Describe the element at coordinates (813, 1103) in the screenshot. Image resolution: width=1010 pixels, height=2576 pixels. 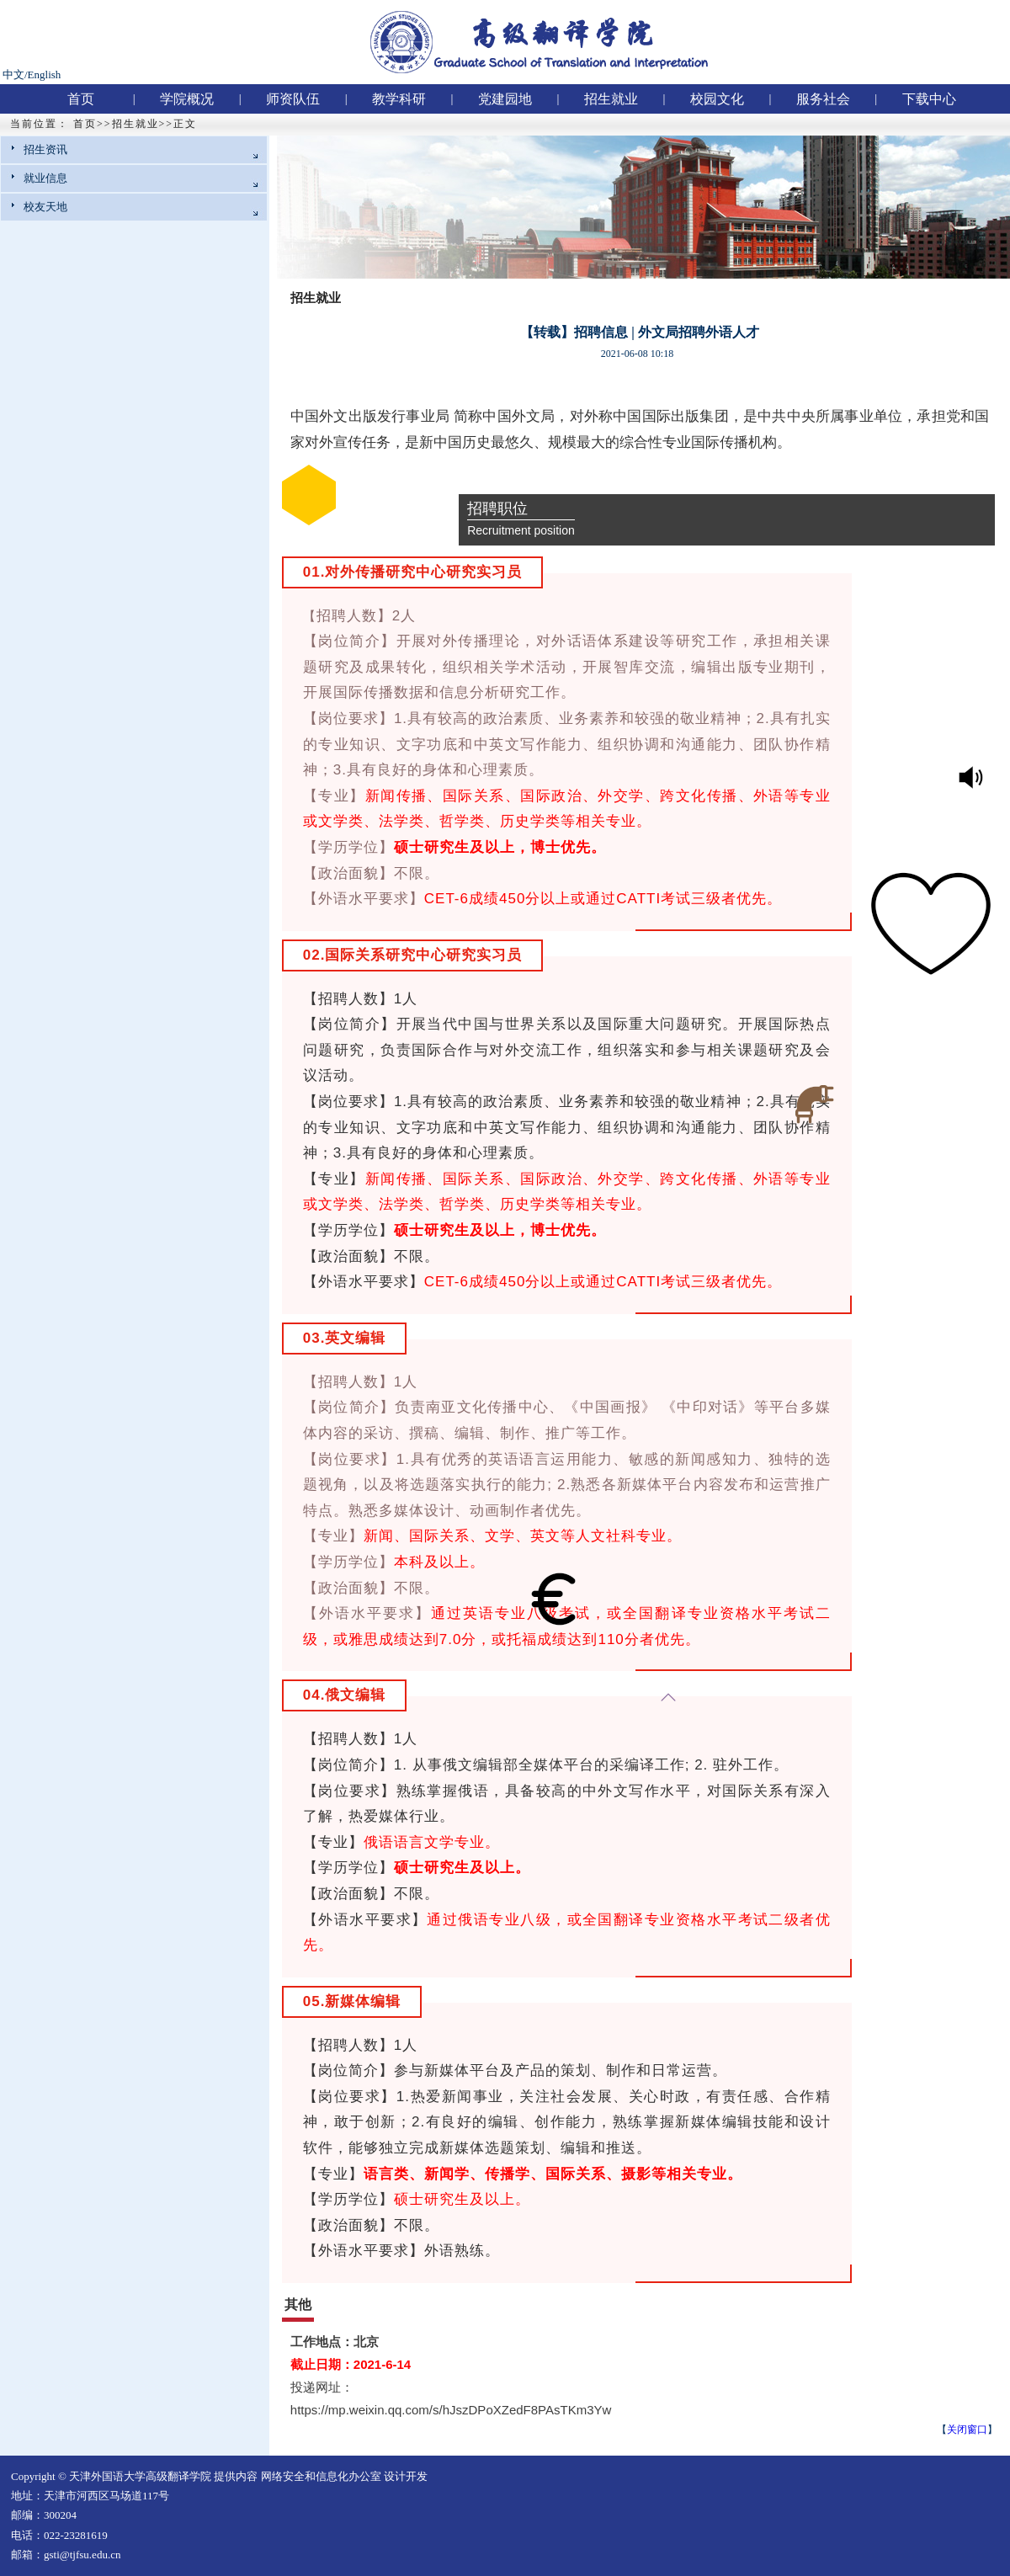
I see `plumbing or pipe connection settings` at that location.